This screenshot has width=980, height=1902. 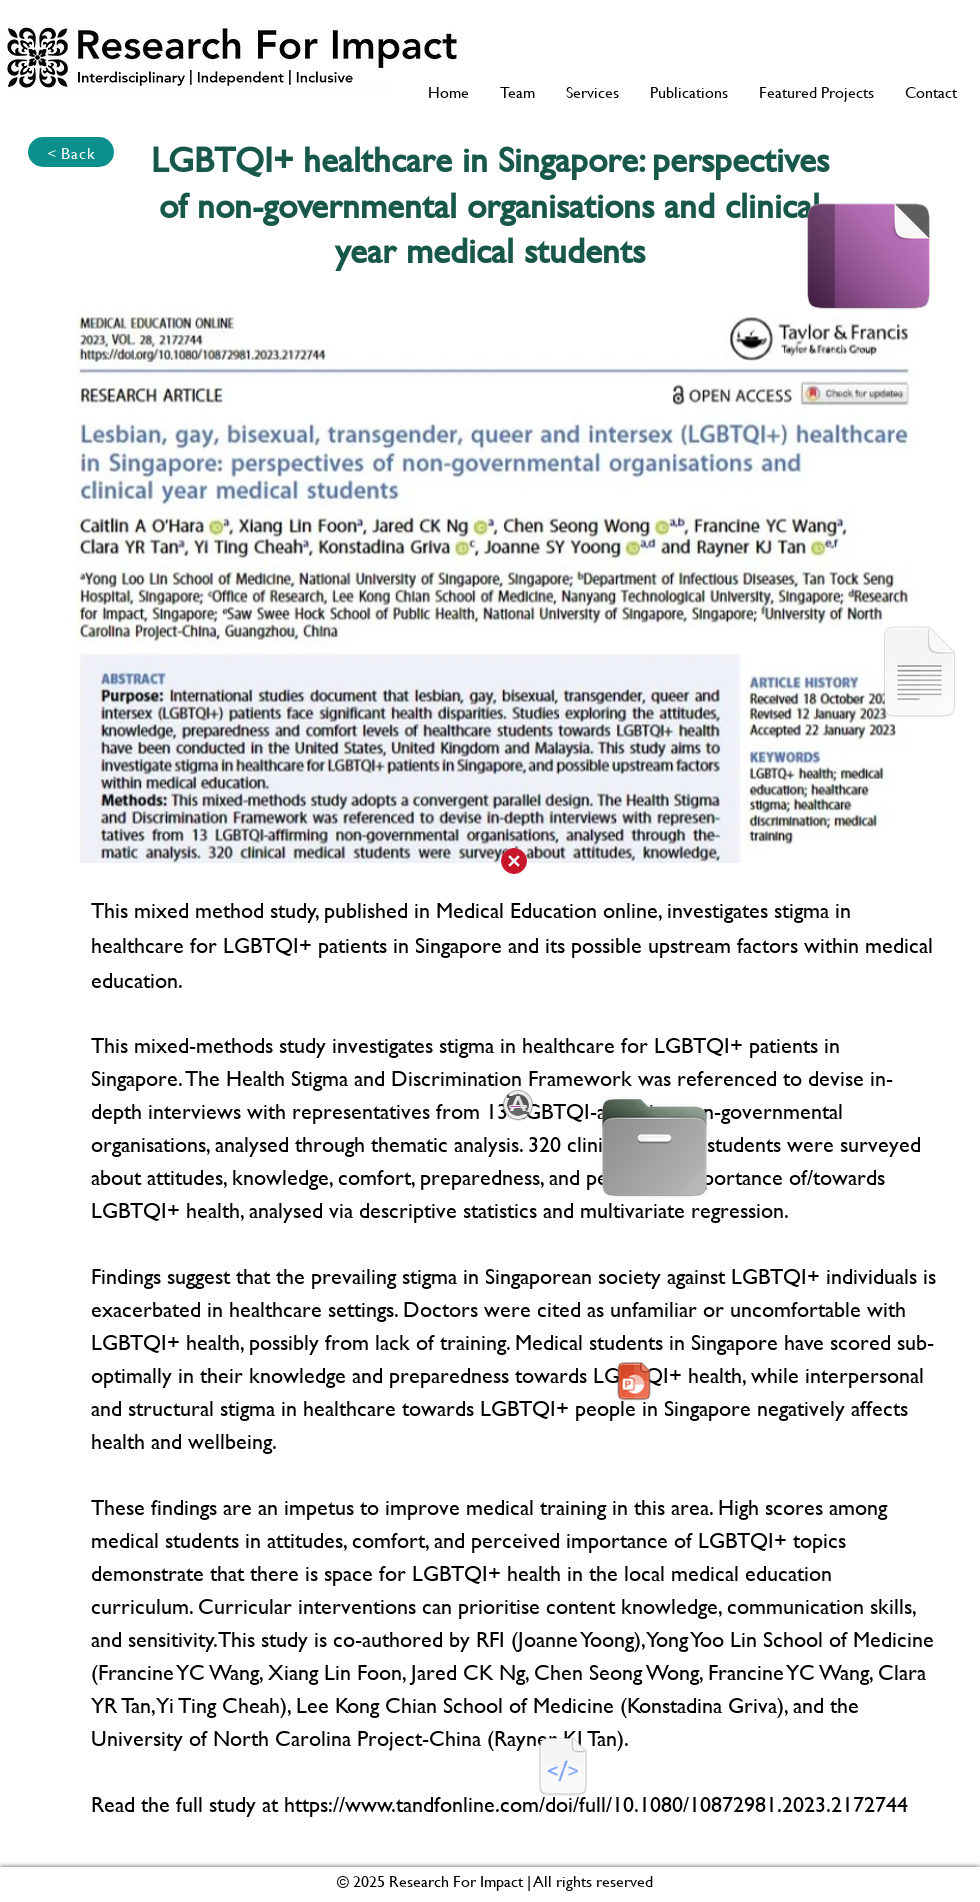 What do you see at coordinates (563, 1766) in the screenshot?
I see `an HTML or code file type indicator` at bounding box center [563, 1766].